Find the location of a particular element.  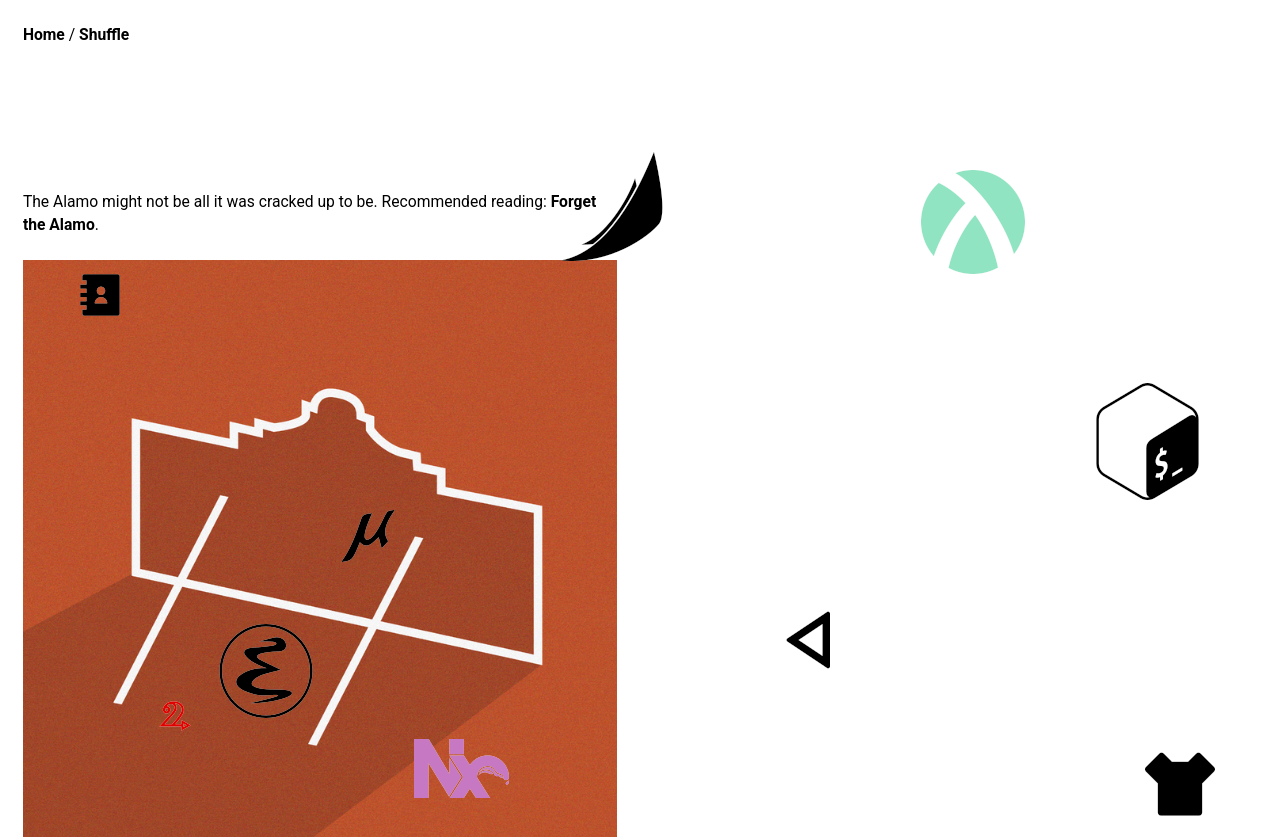

browse clothing or apparel products is located at coordinates (1180, 784).